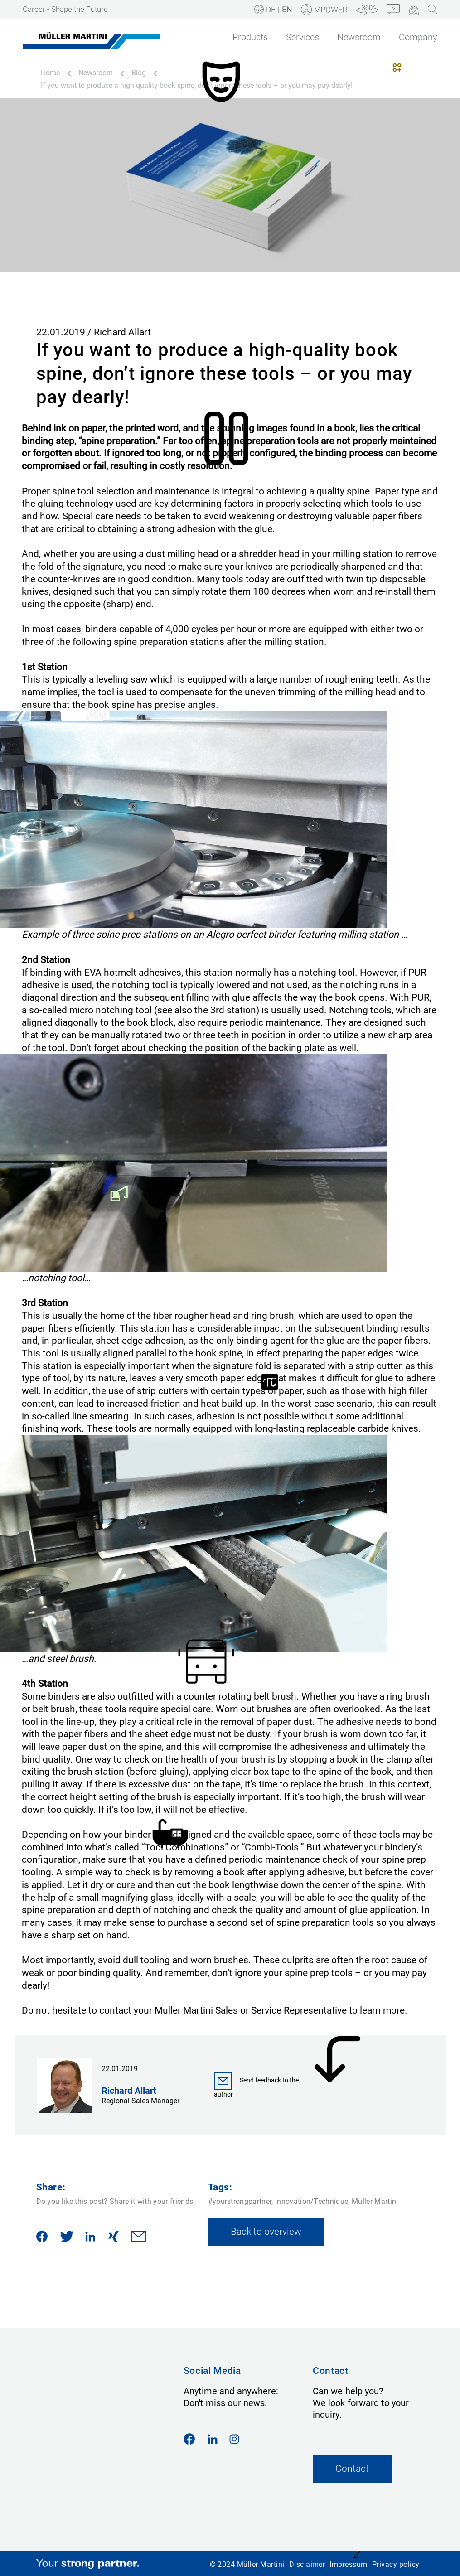 This screenshot has width=460, height=2576. Describe the element at coordinates (221, 80) in the screenshot. I see `access theater or entertainment content` at that location.